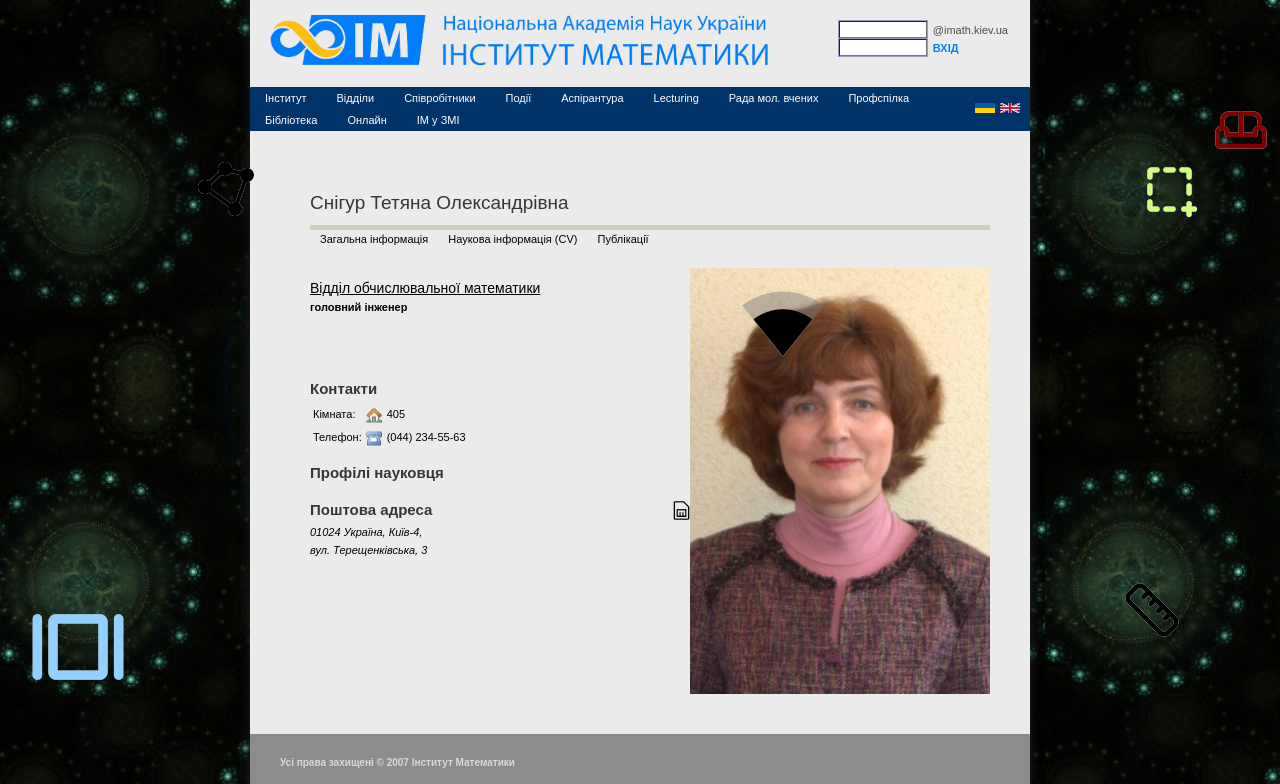  I want to click on start a slideshow presentation, so click(78, 647).